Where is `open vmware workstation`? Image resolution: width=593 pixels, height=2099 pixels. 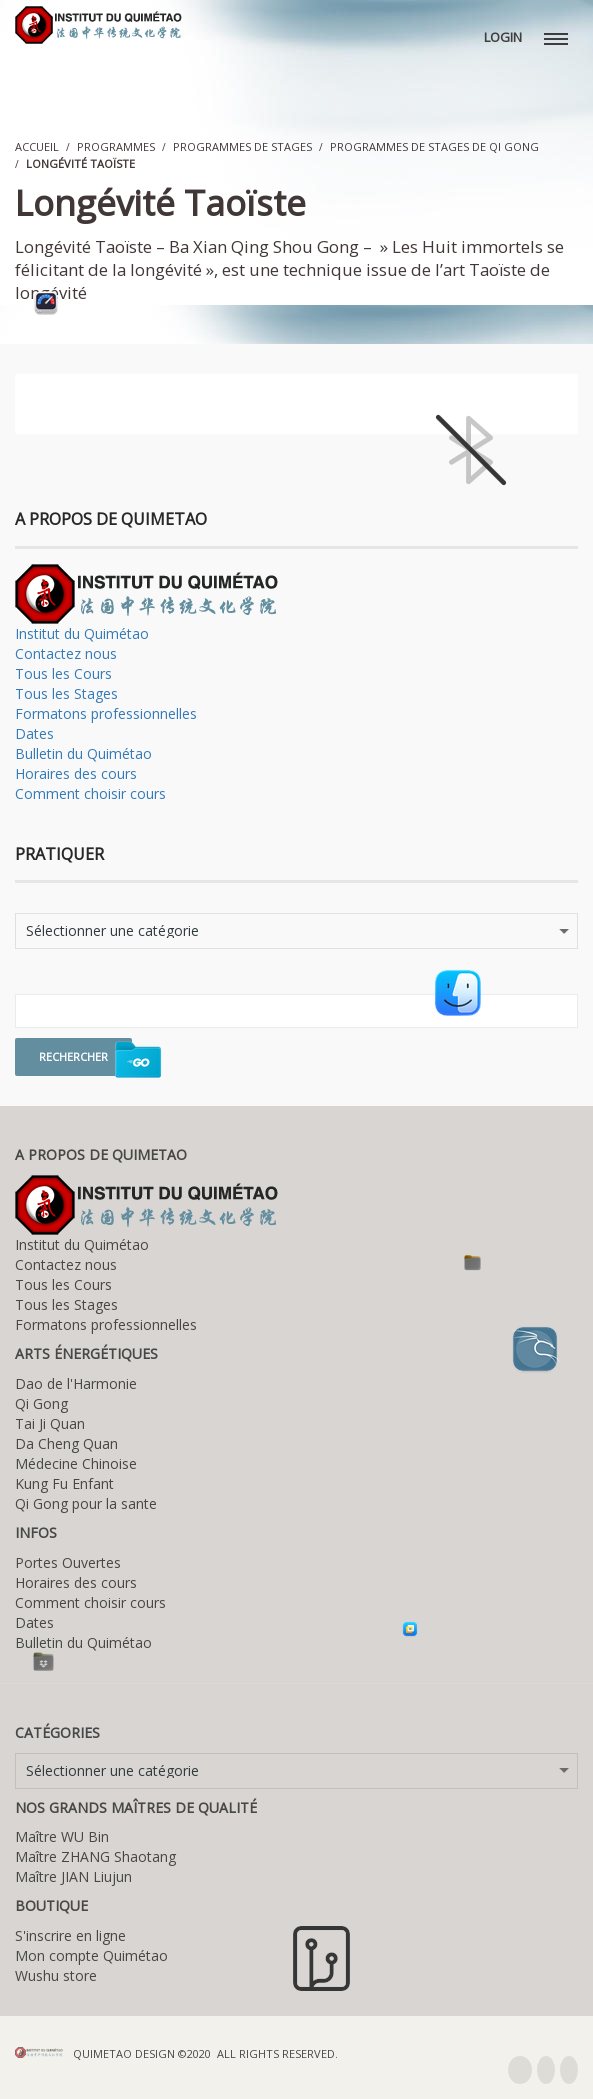
open vmware workstation is located at coordinates (410, 1629).